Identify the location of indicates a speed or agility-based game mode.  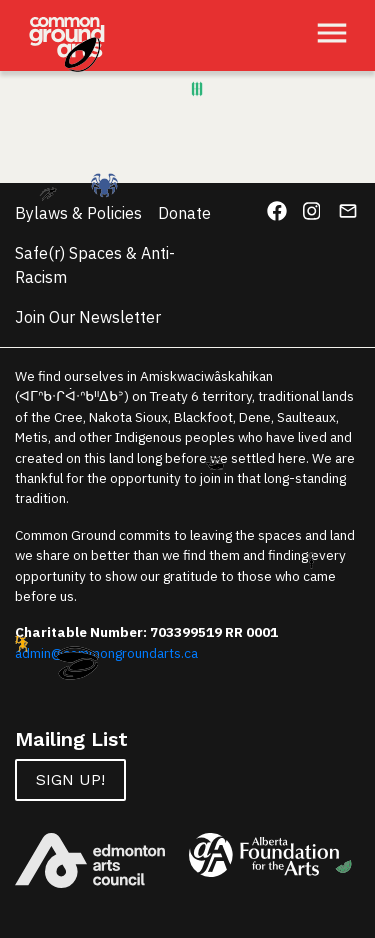
(48, 194).